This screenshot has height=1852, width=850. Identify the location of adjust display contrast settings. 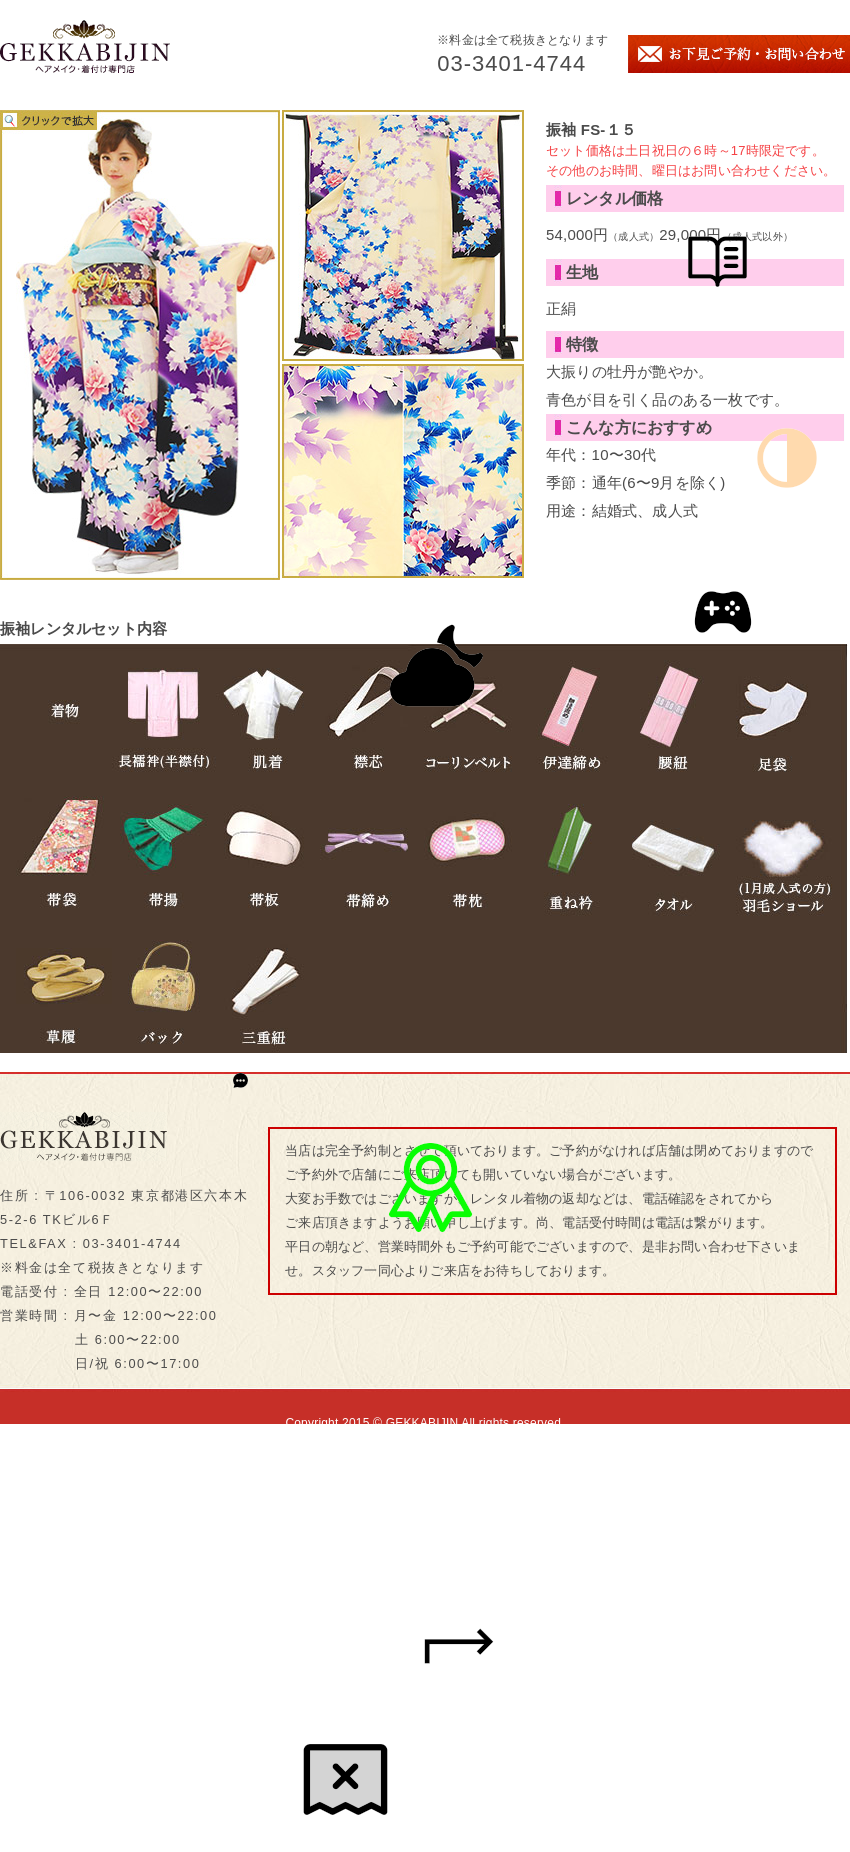
(787, 458).